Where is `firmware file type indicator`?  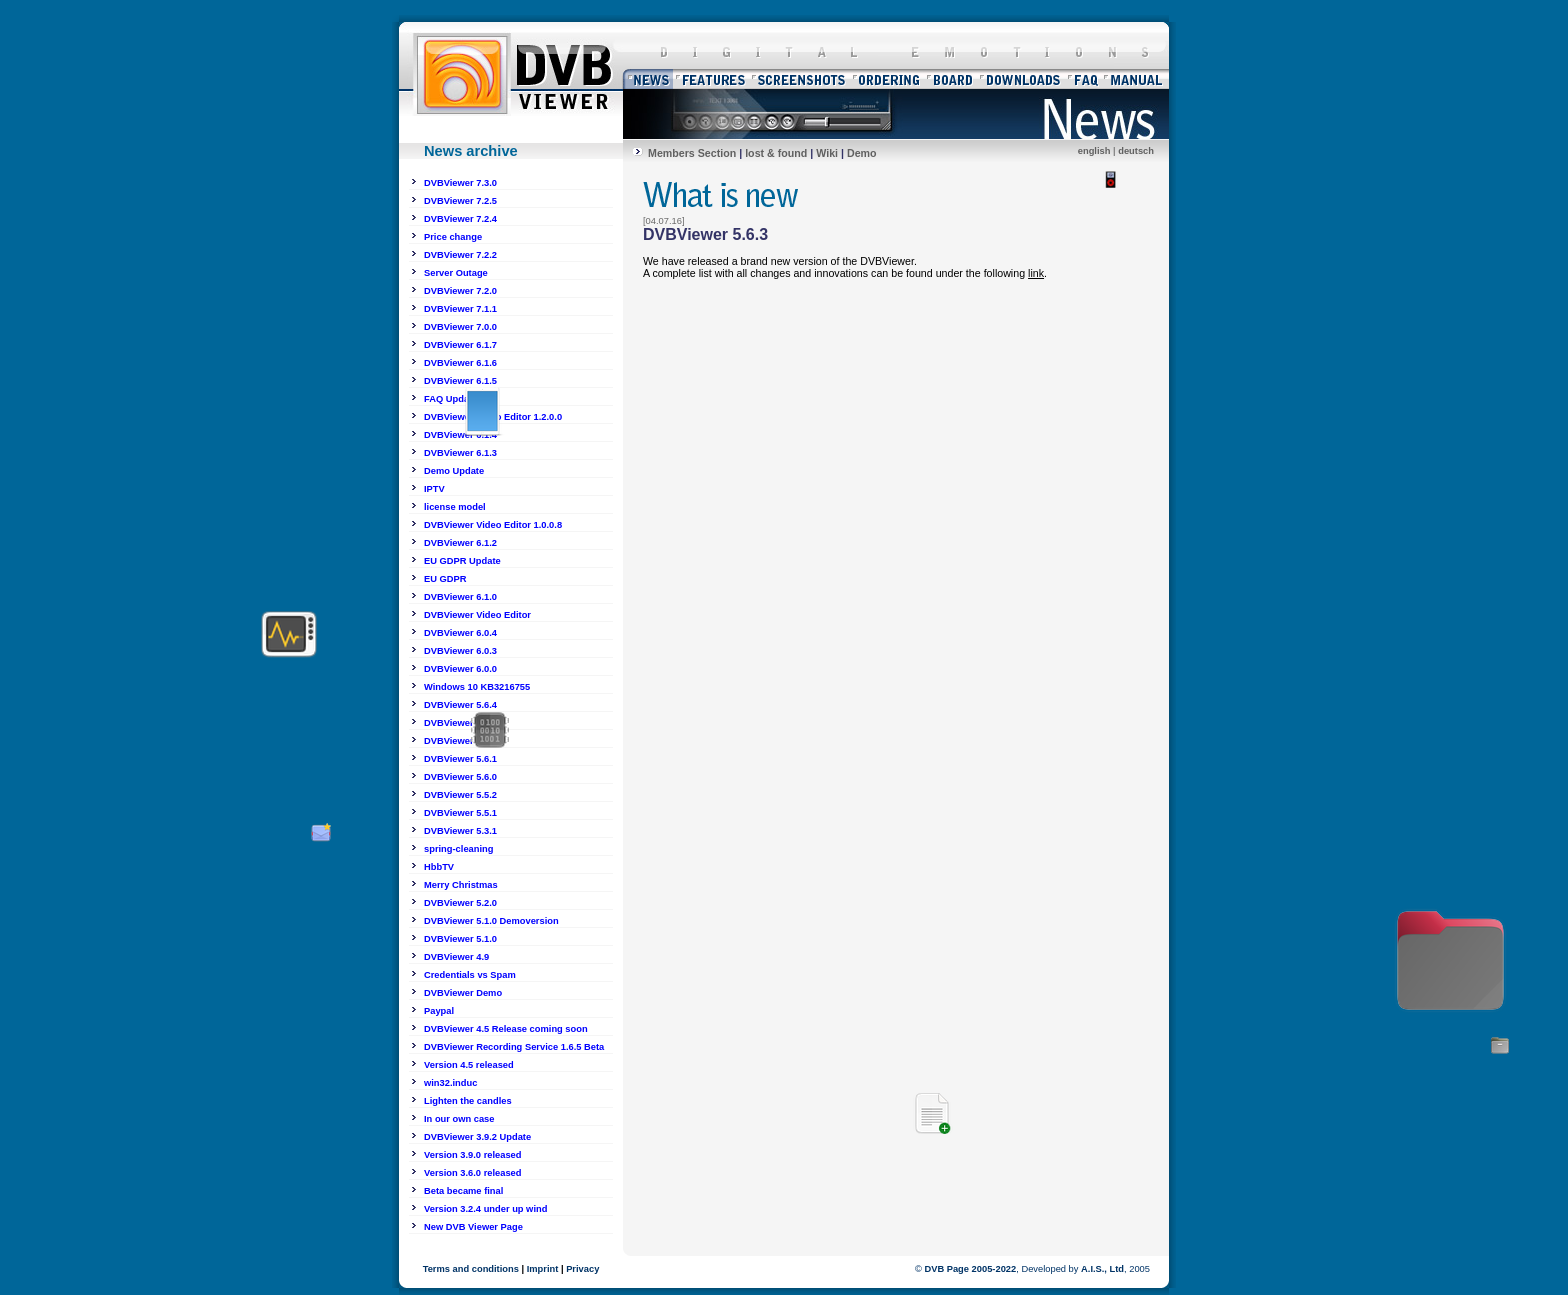 firmware file type indicator is located at coordinates (490, 730).